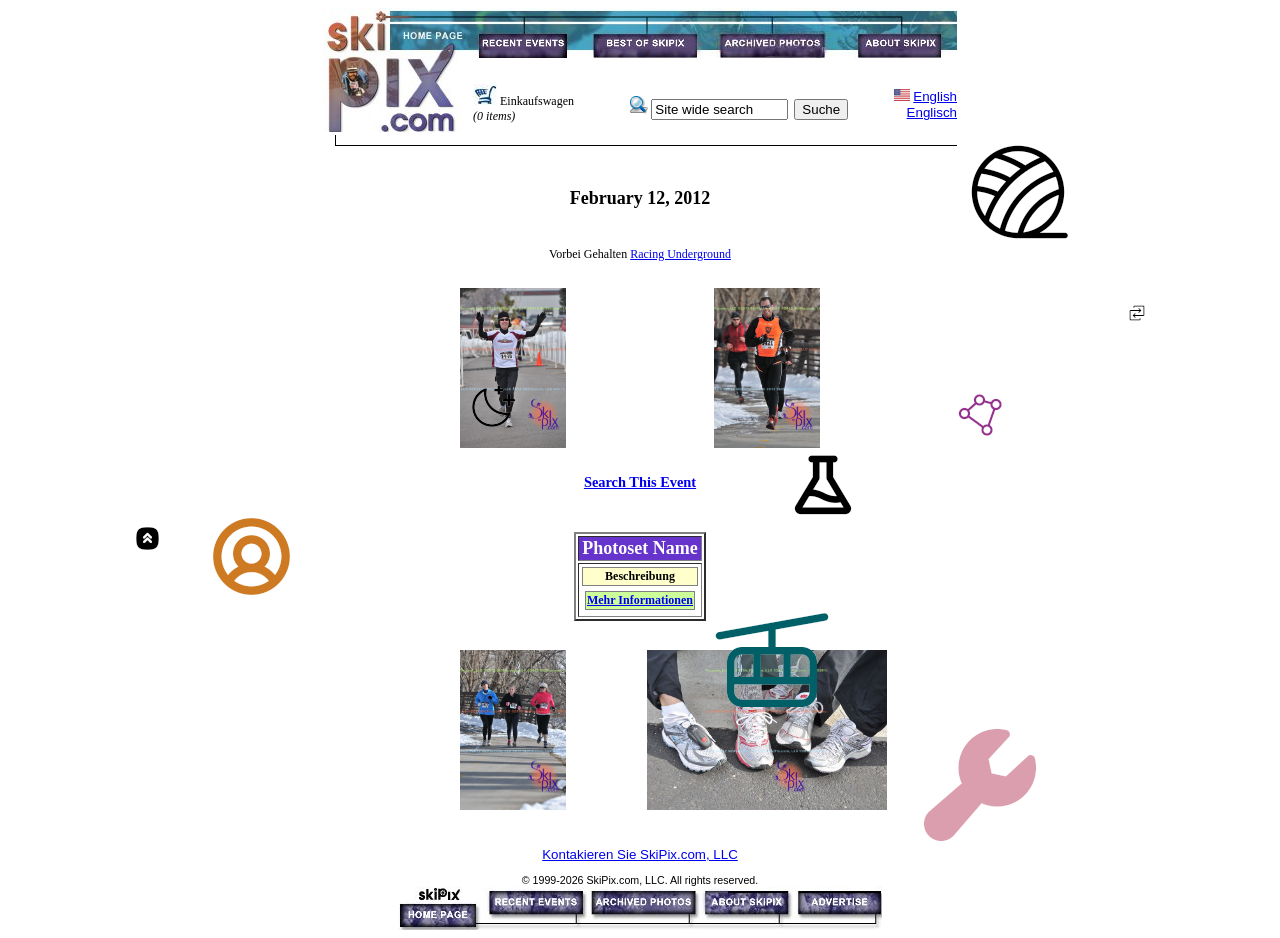 Image resolution: width=1280 pixels, height=938 pixels. I want to click on access polygon or shape drawing tool, so click(981, 415).